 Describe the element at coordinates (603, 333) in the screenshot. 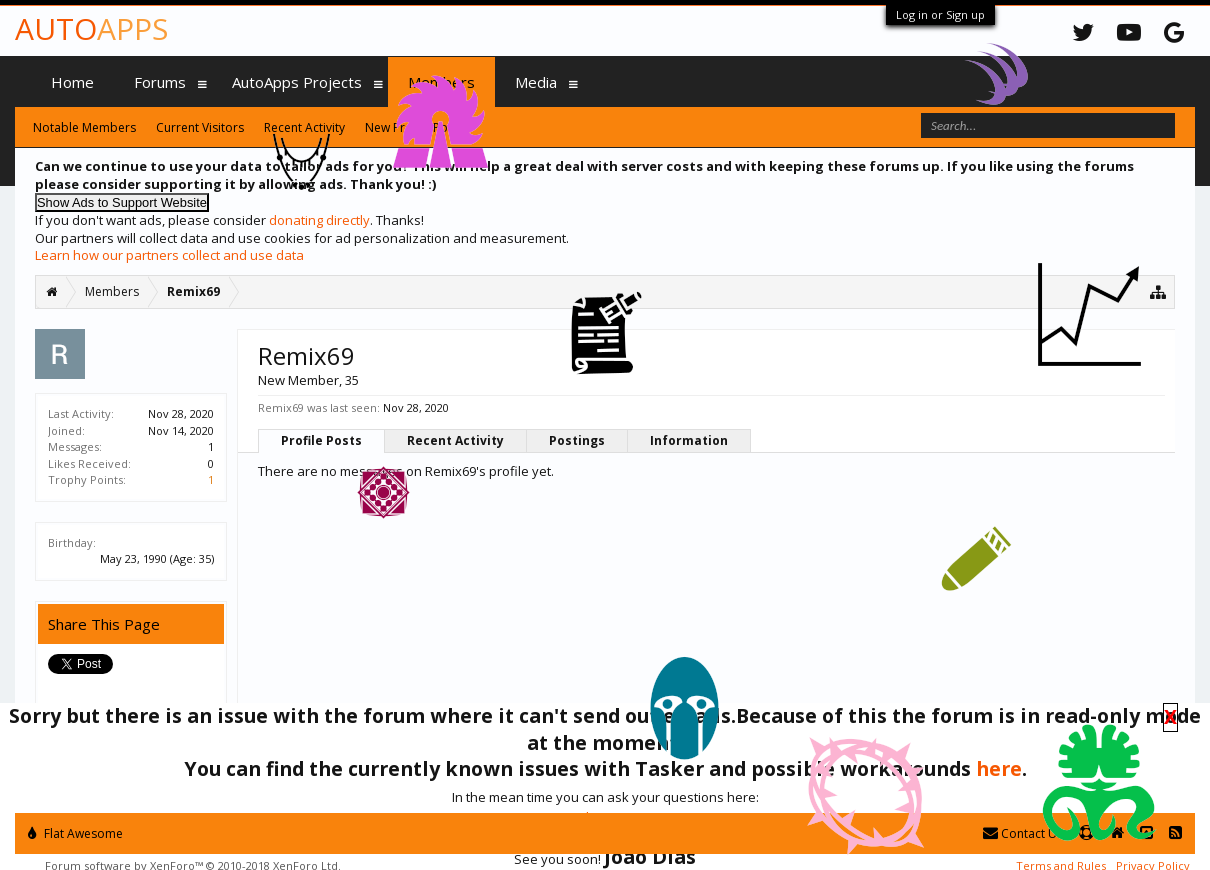

I see `pin or mark an important note` at that location.